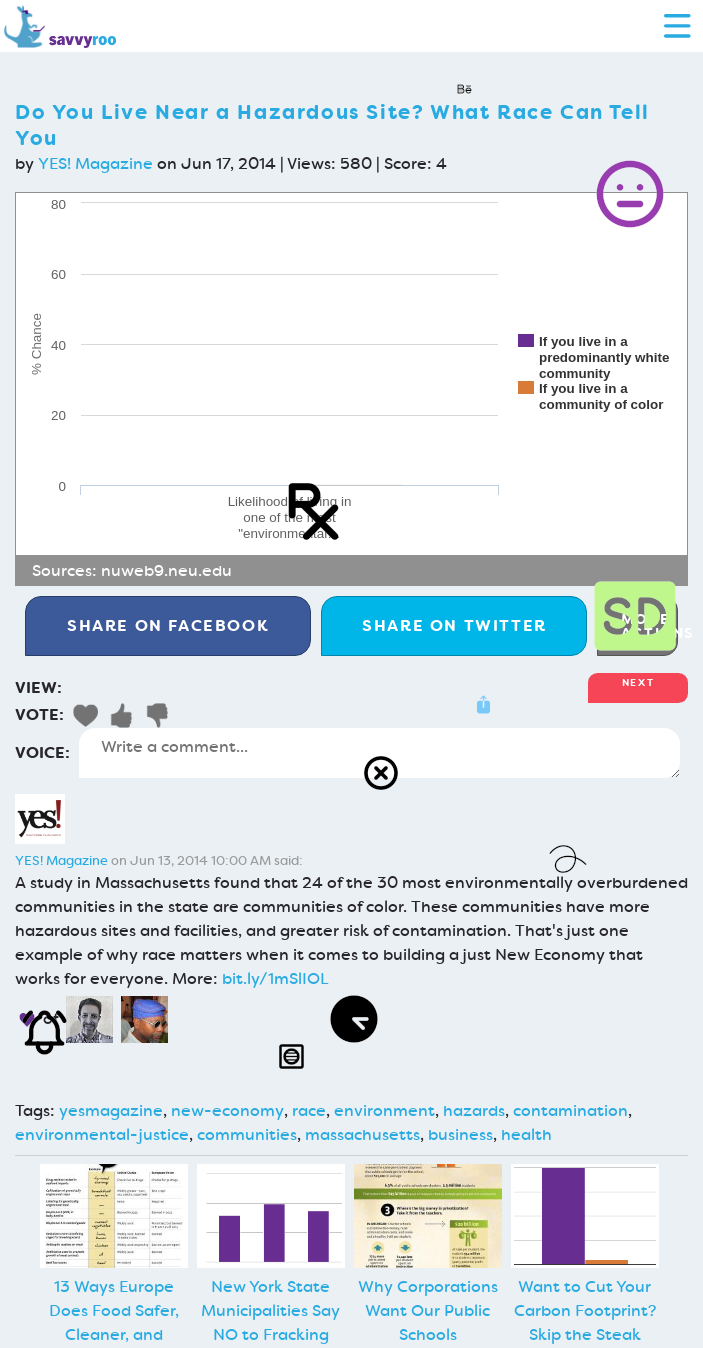  Describe the element at coordinates (464, 89) in the screenshot. I see `link to behance portfolio` at that location.